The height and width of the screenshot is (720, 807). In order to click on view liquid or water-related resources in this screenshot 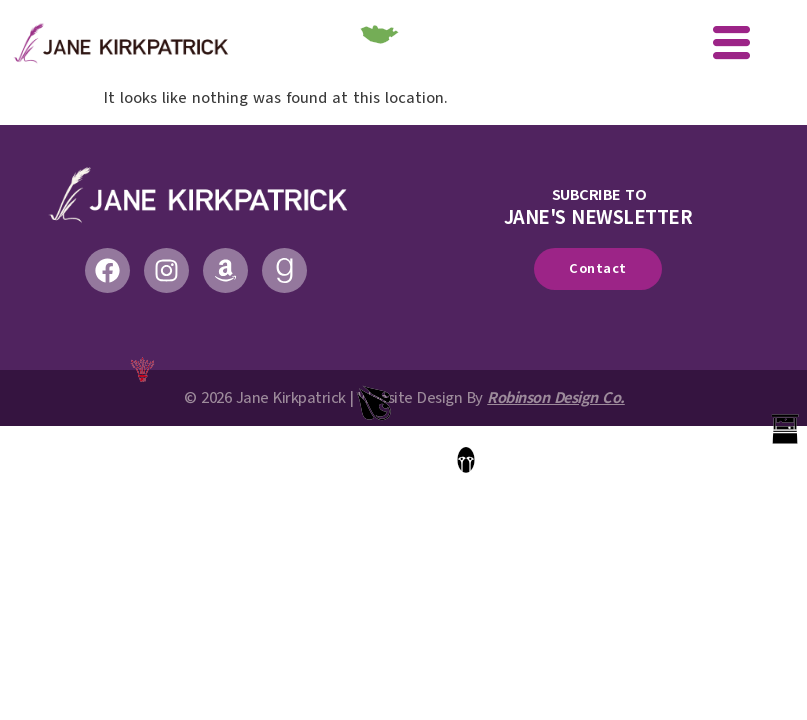, I will do `click(373, 402)`.